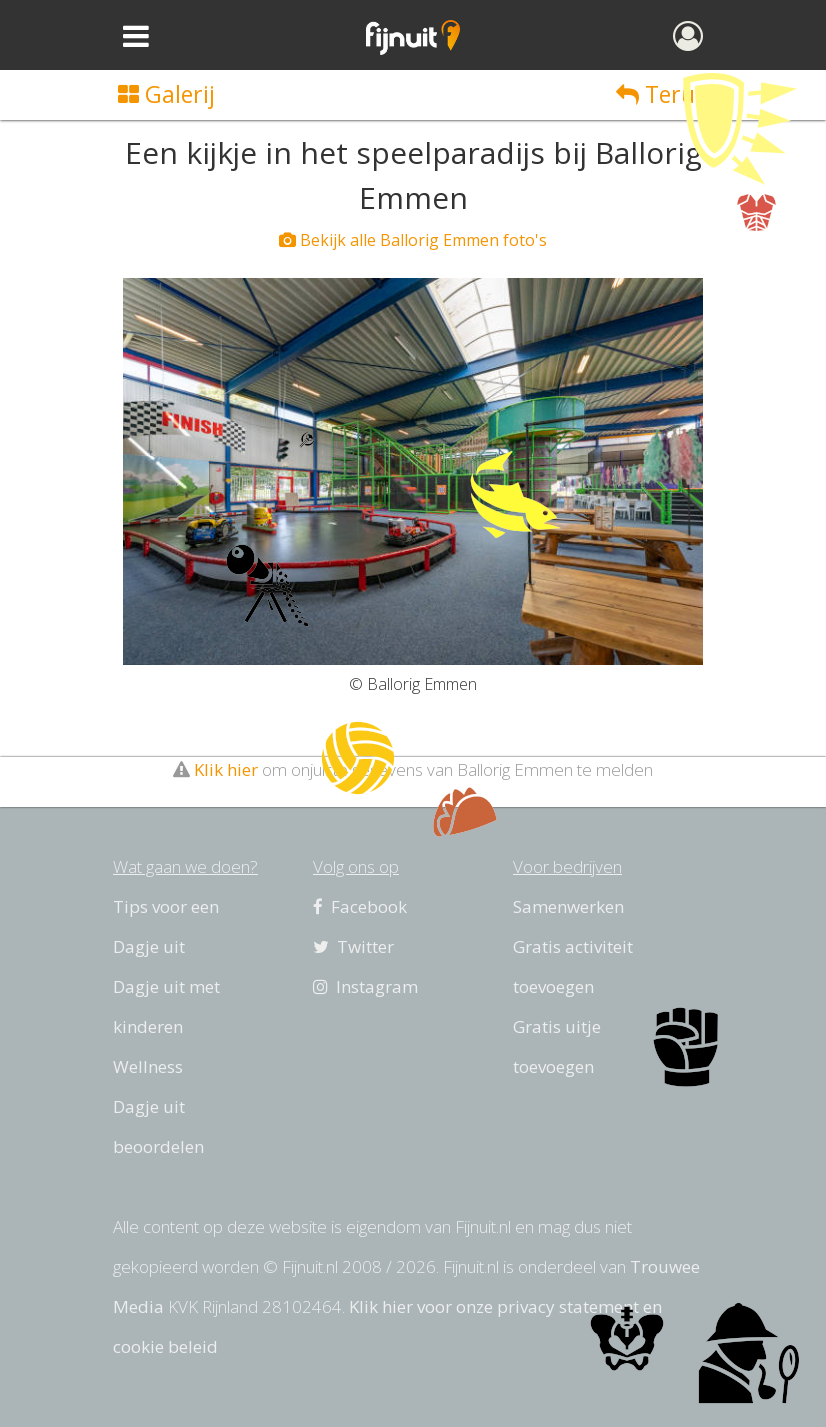  I want to click on equip torso armor piece, so click(756, 212).